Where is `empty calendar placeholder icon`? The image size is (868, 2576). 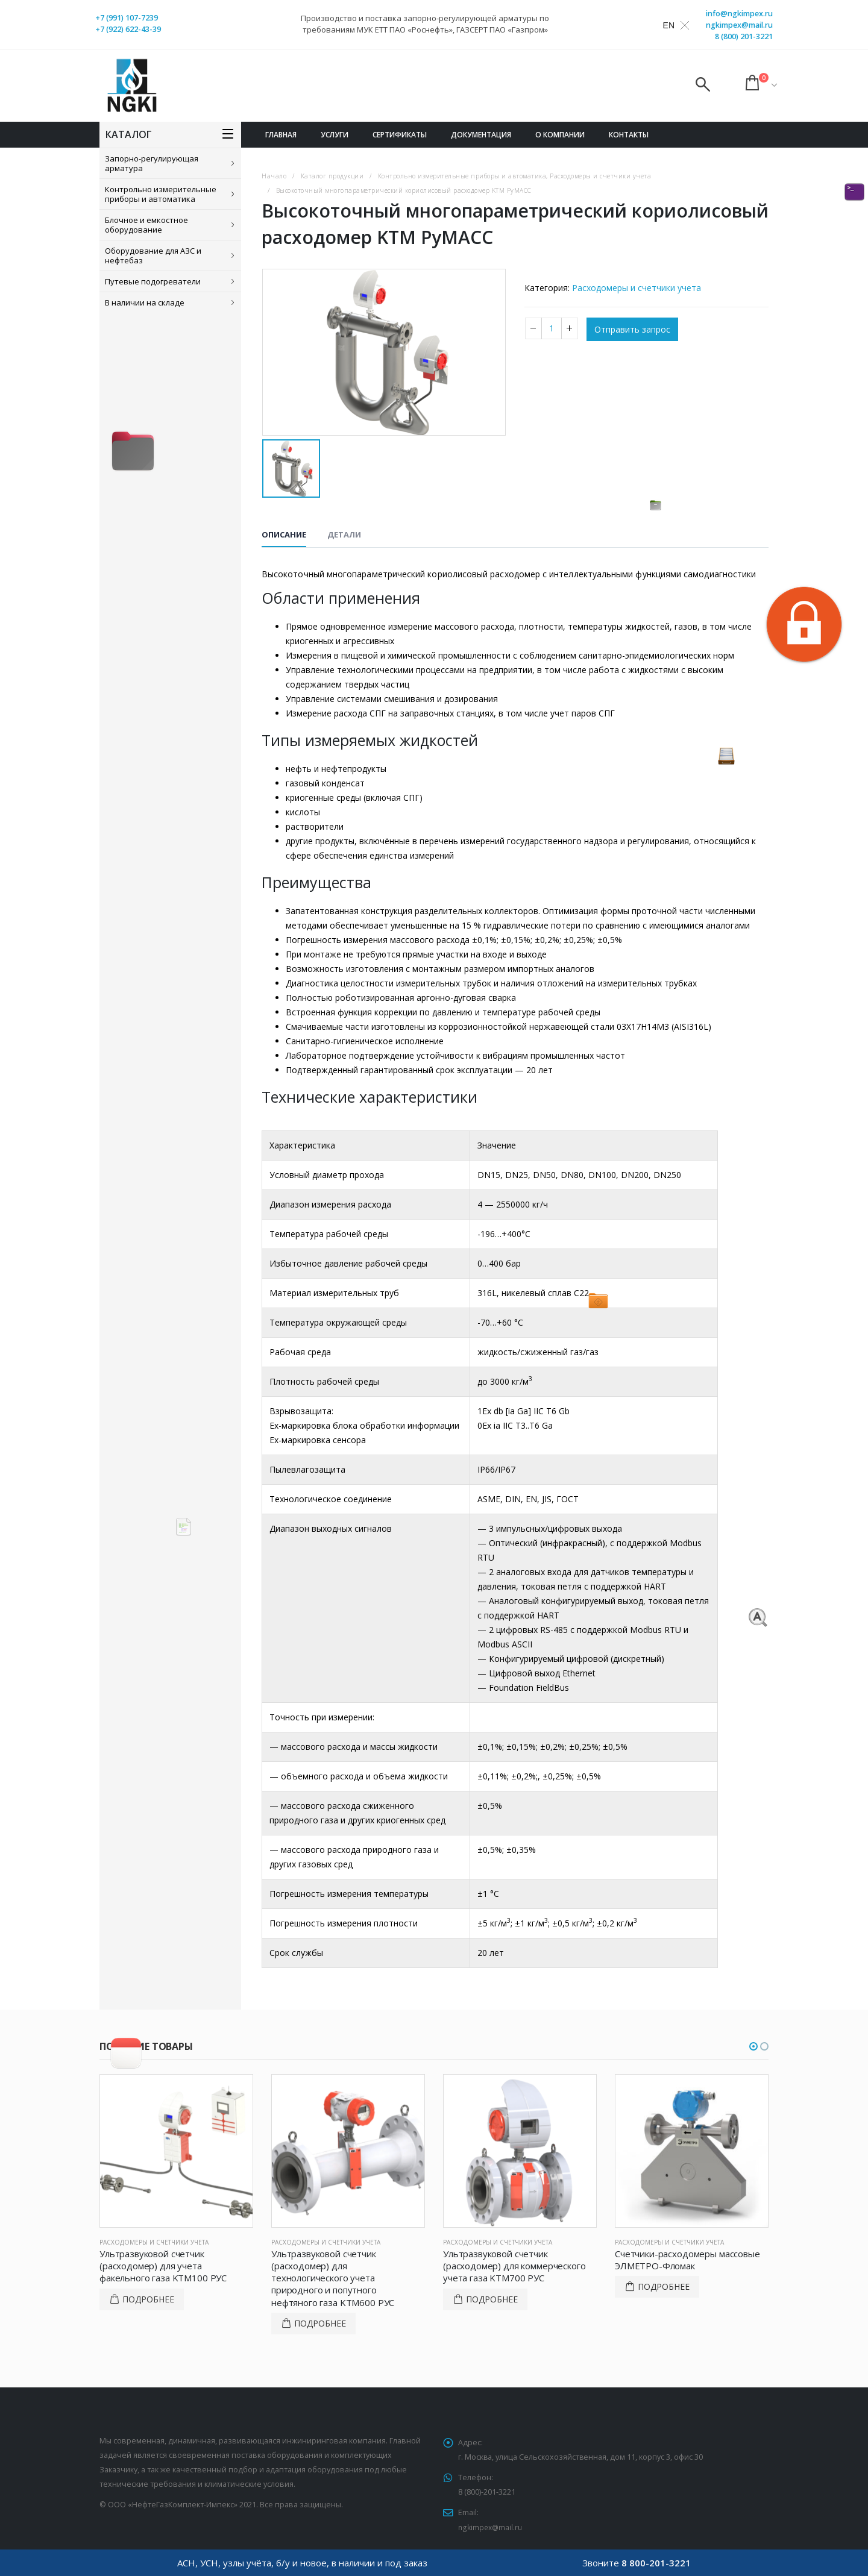 empty calendar placeholder icon is located at coordinates (126, 2053).